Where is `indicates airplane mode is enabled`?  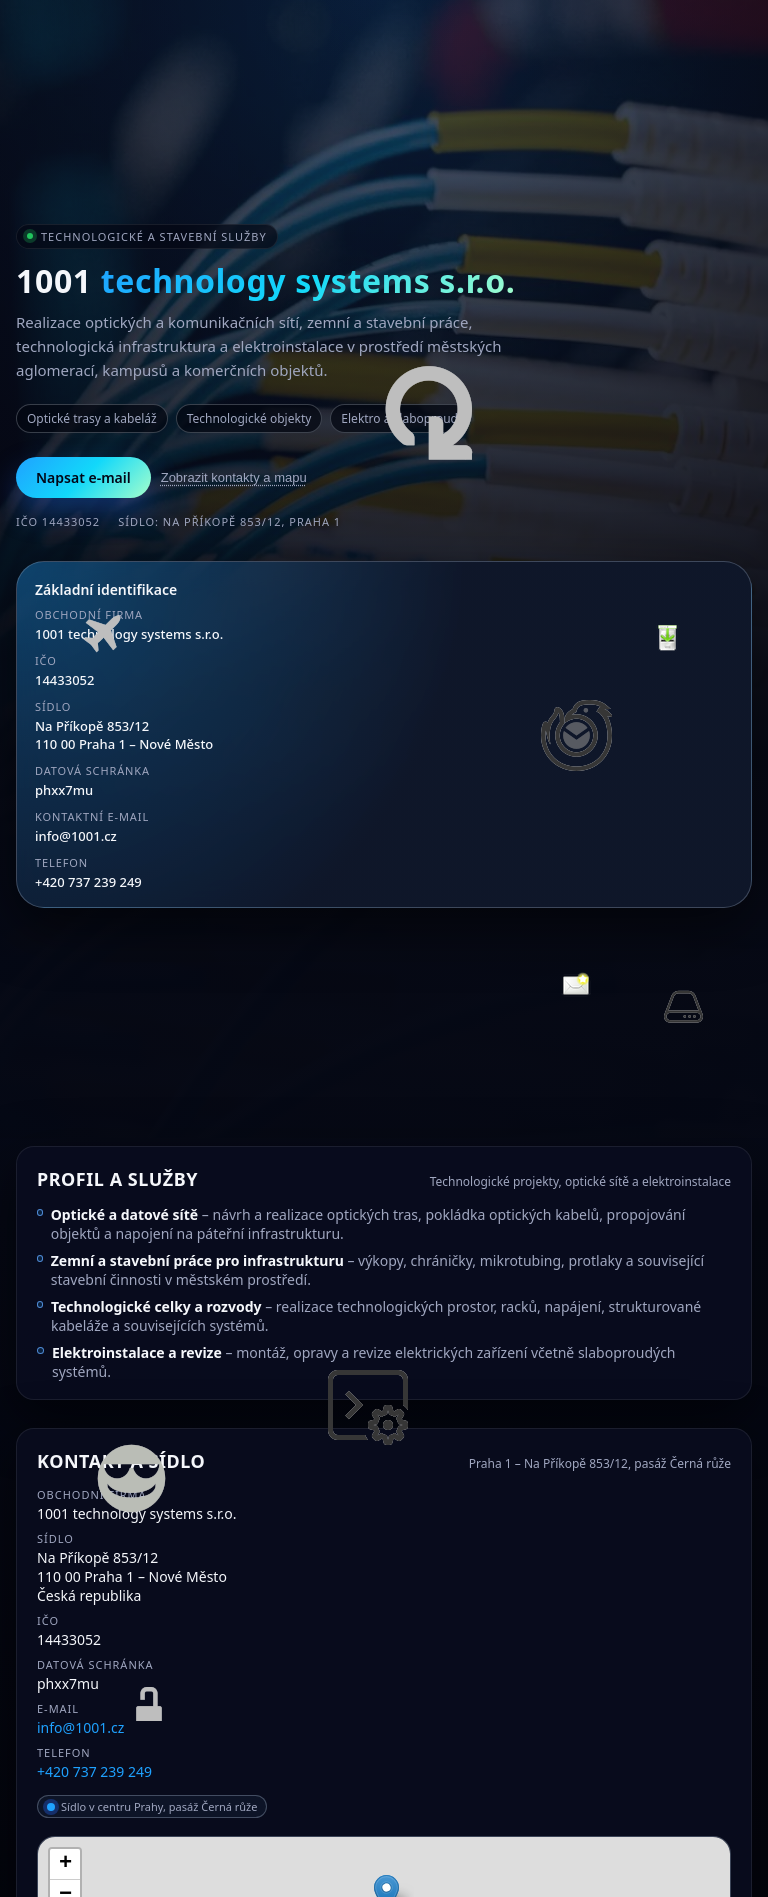
indicates airplane mode is enabled is located at coordinates (102, 634).